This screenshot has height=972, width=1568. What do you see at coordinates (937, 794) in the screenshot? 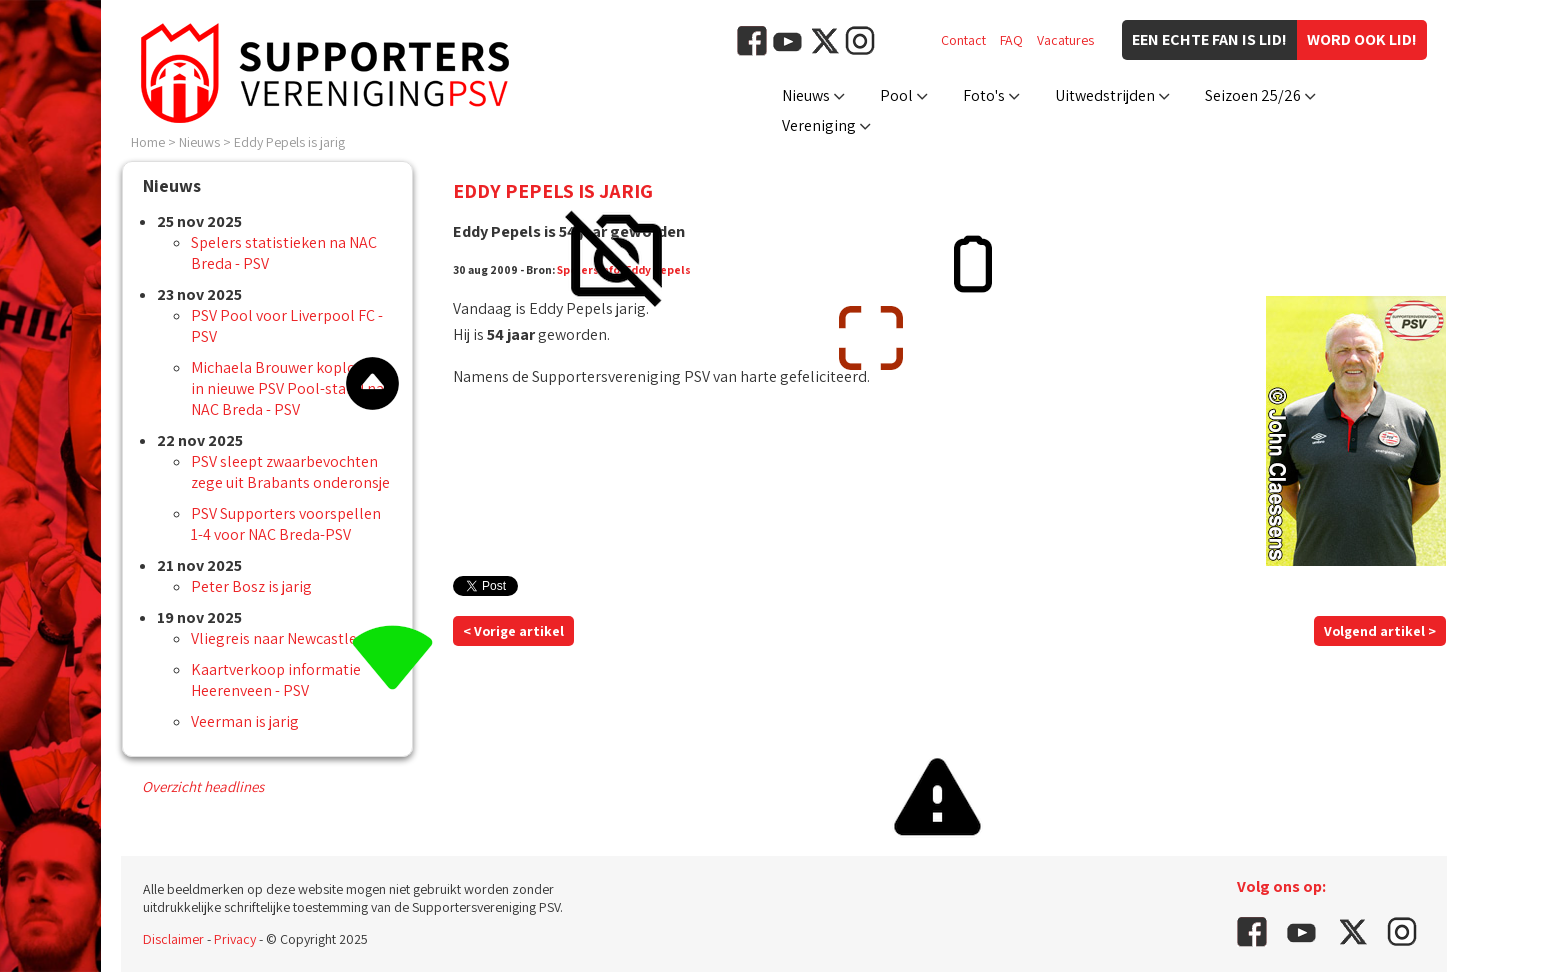
I see `indicates a warning or caution state` at bounding box center [937, 794].